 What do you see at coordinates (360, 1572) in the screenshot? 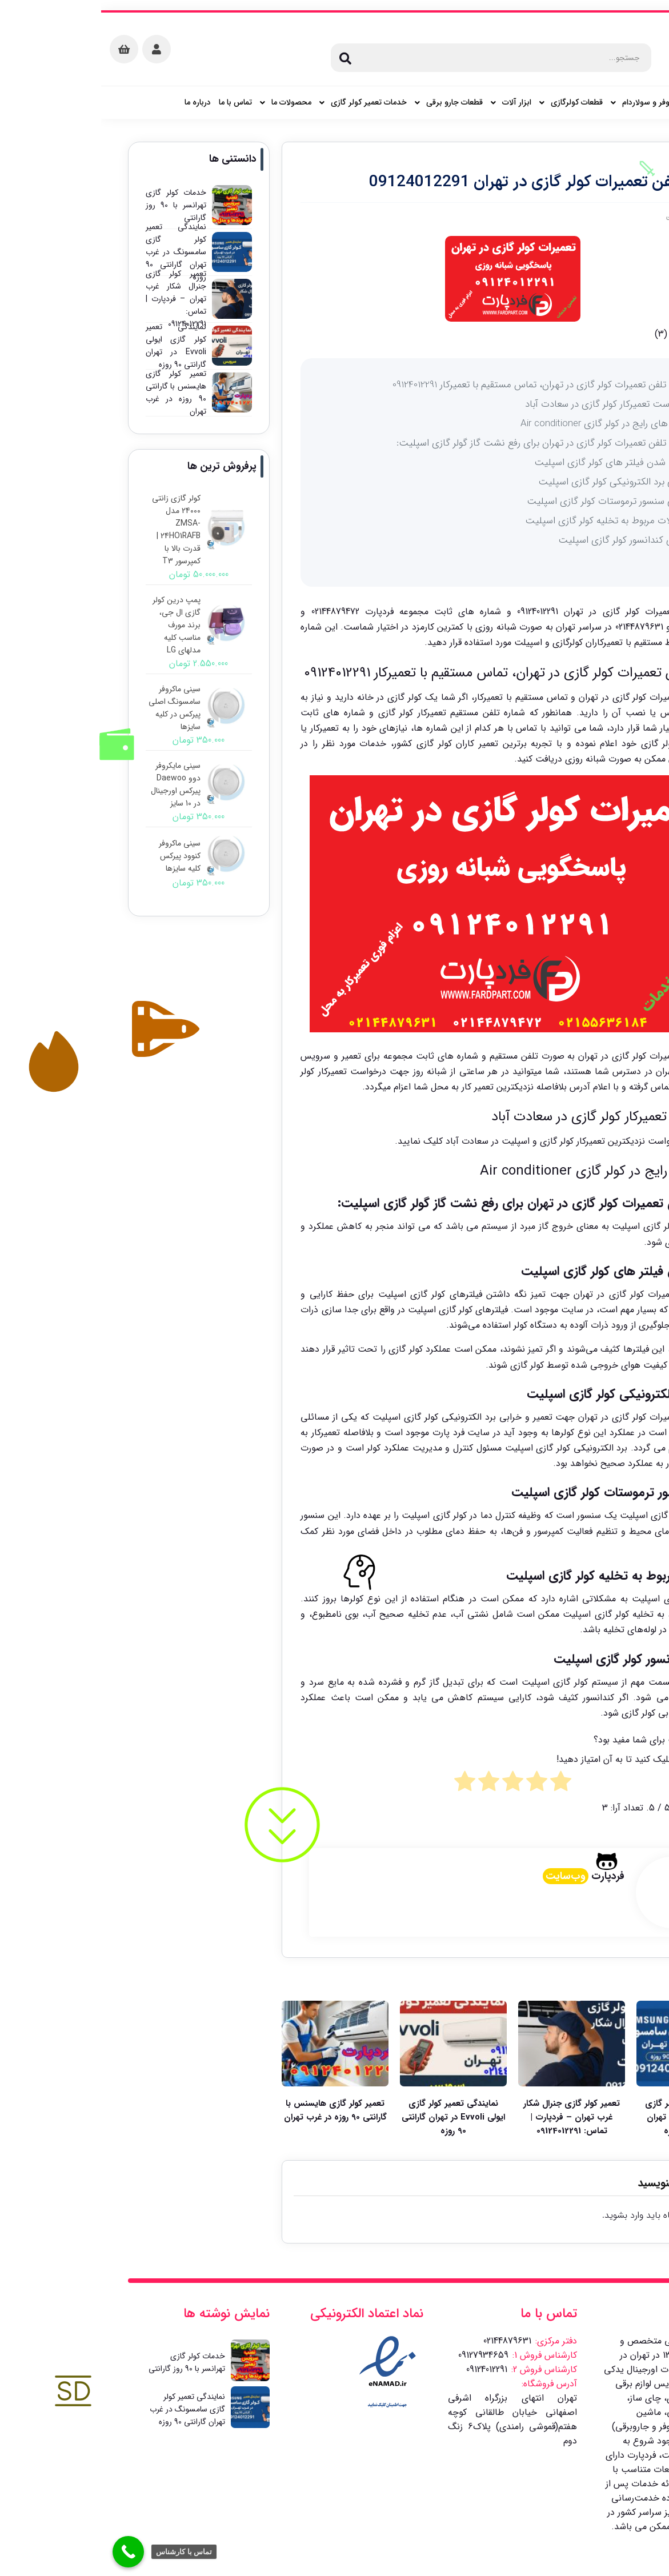
I see `access AI or machine learning features` at bounding box center [360, 1572].